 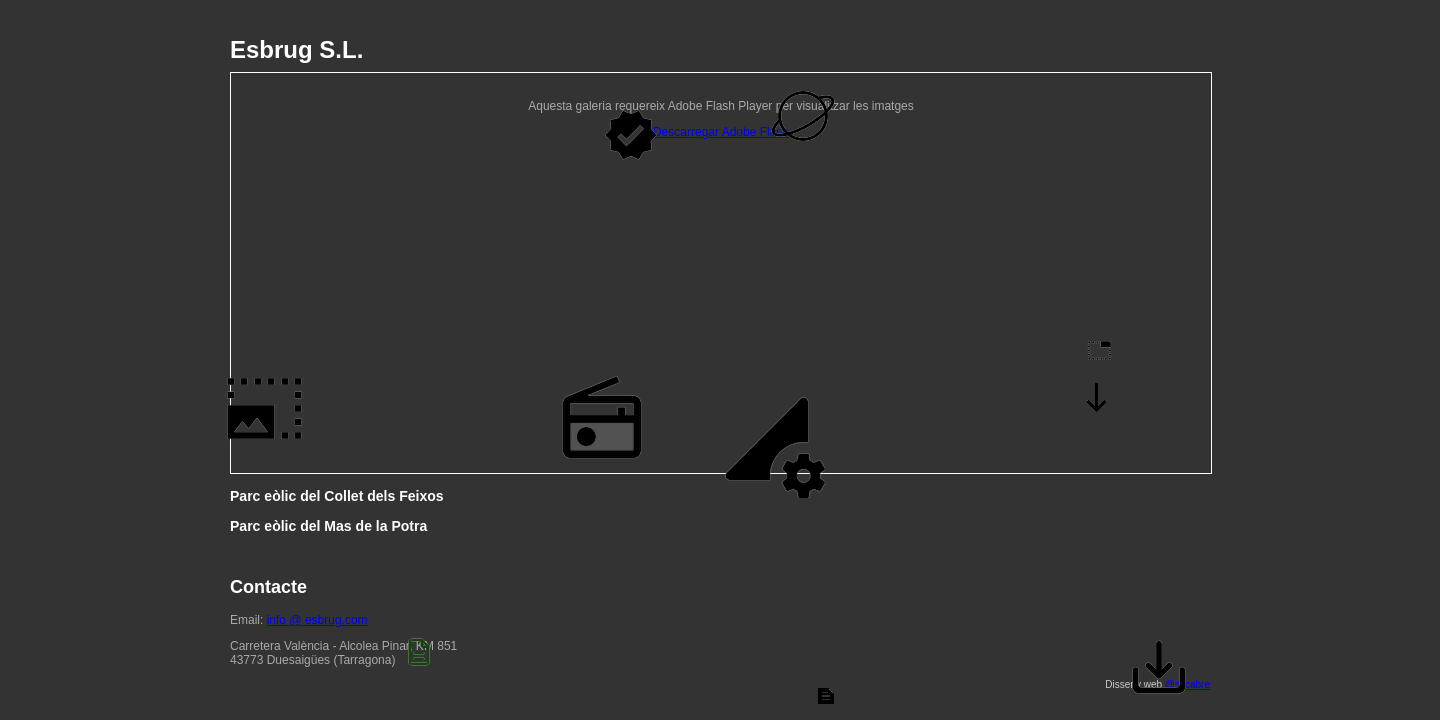 What do you see at coordinates (826, 696) in the screenshot?
I see `view text document or note` at bounding box center [826, 696].